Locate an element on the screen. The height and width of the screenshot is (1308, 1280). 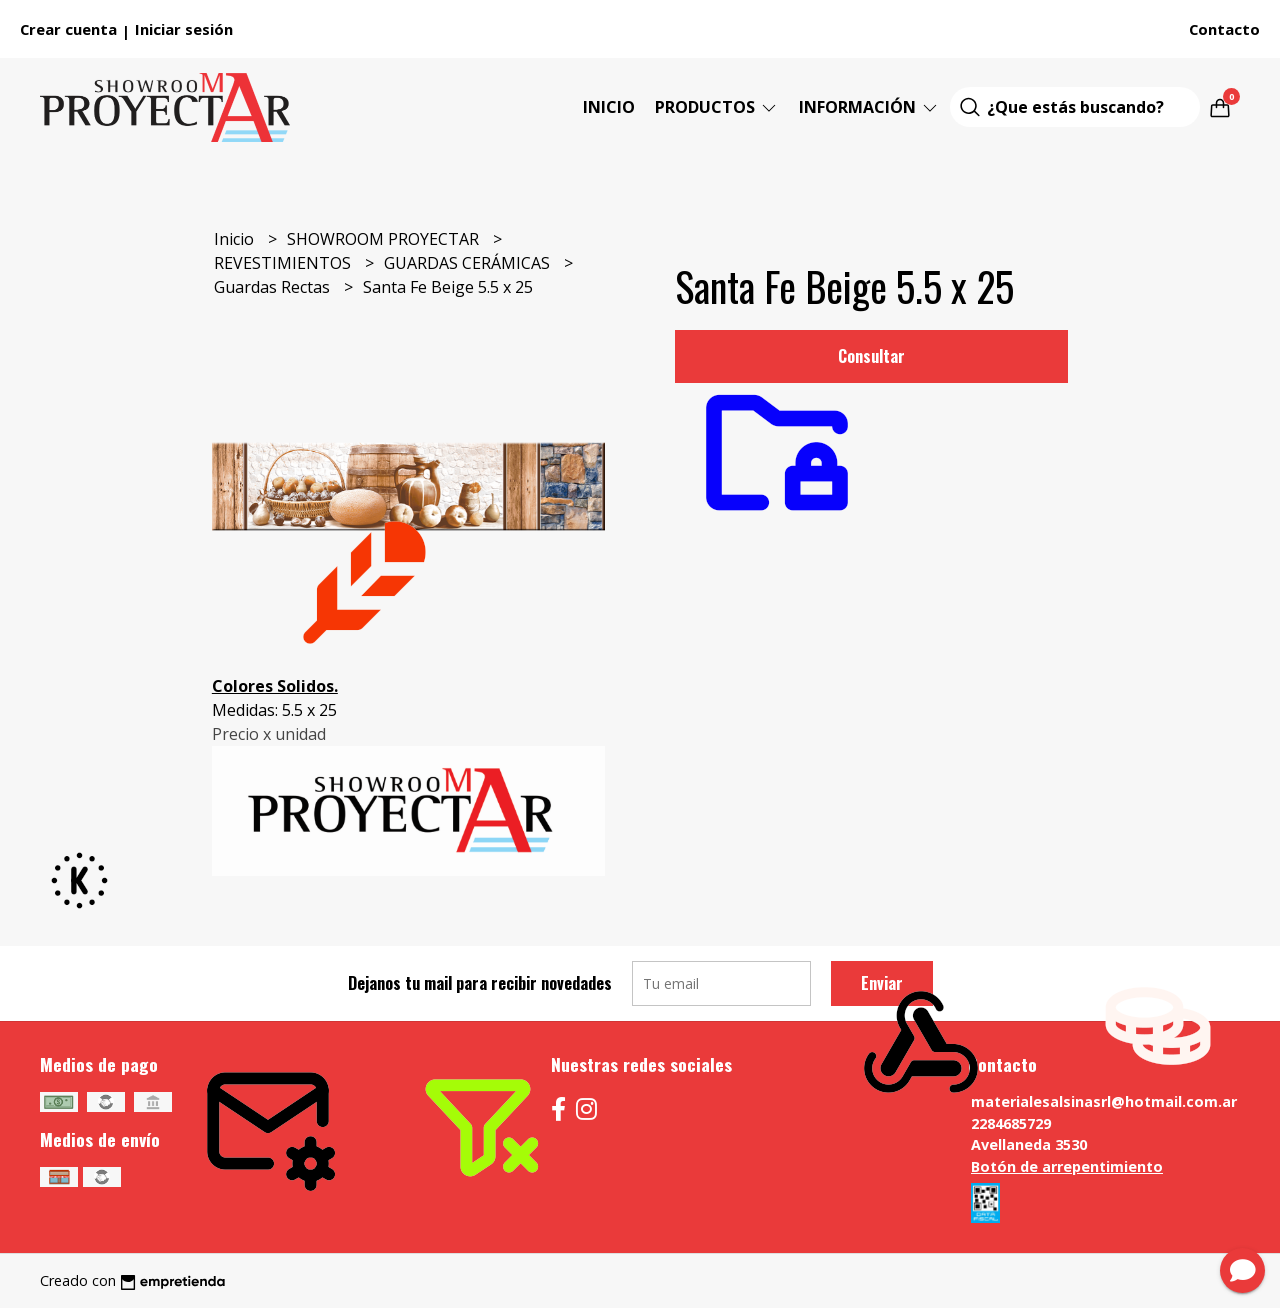
indicates a keyboard shortcut or hotkey is located at coordinates (79, 880).